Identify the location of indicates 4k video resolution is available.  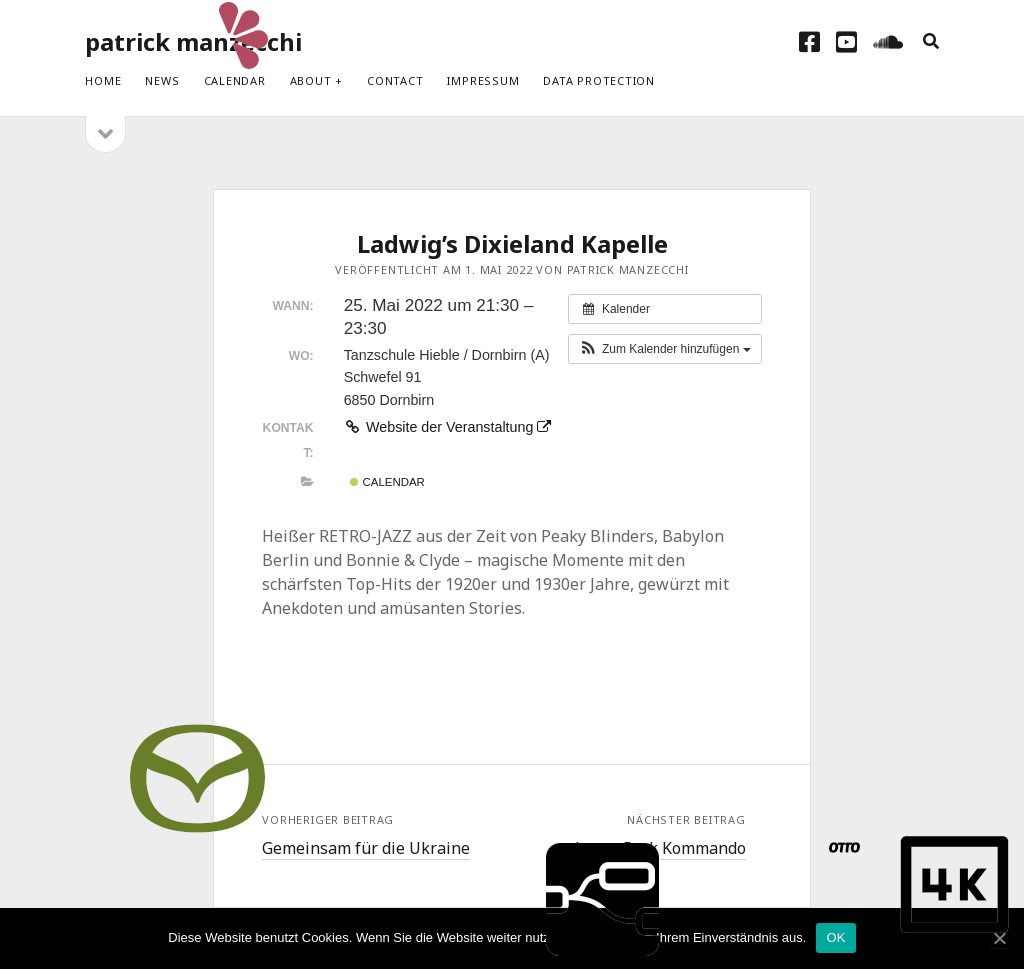
(954, 884).